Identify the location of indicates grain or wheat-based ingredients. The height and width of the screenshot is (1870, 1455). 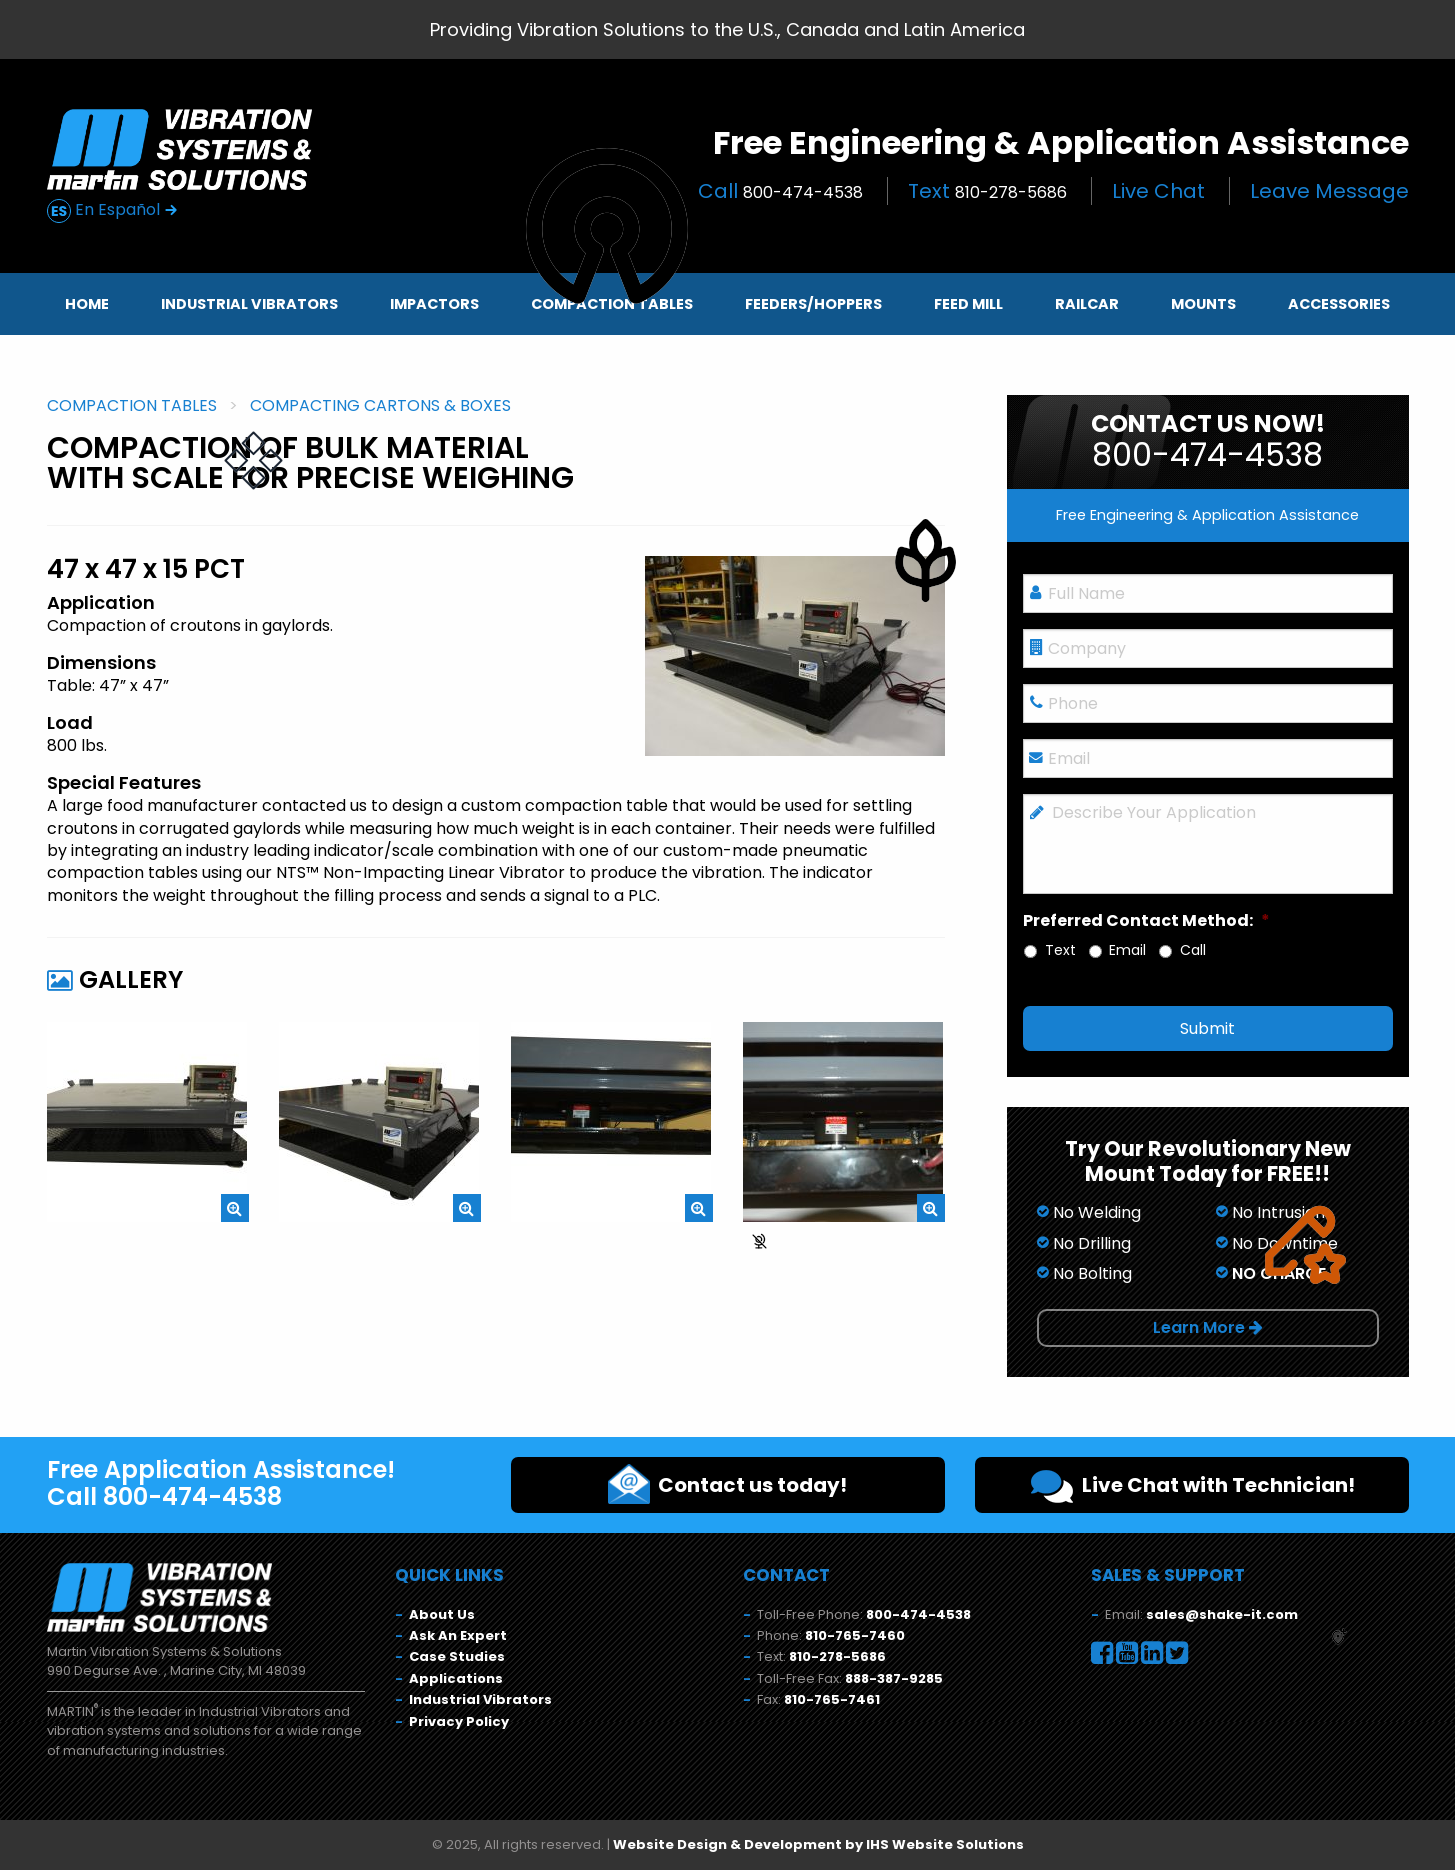
(925, 560).